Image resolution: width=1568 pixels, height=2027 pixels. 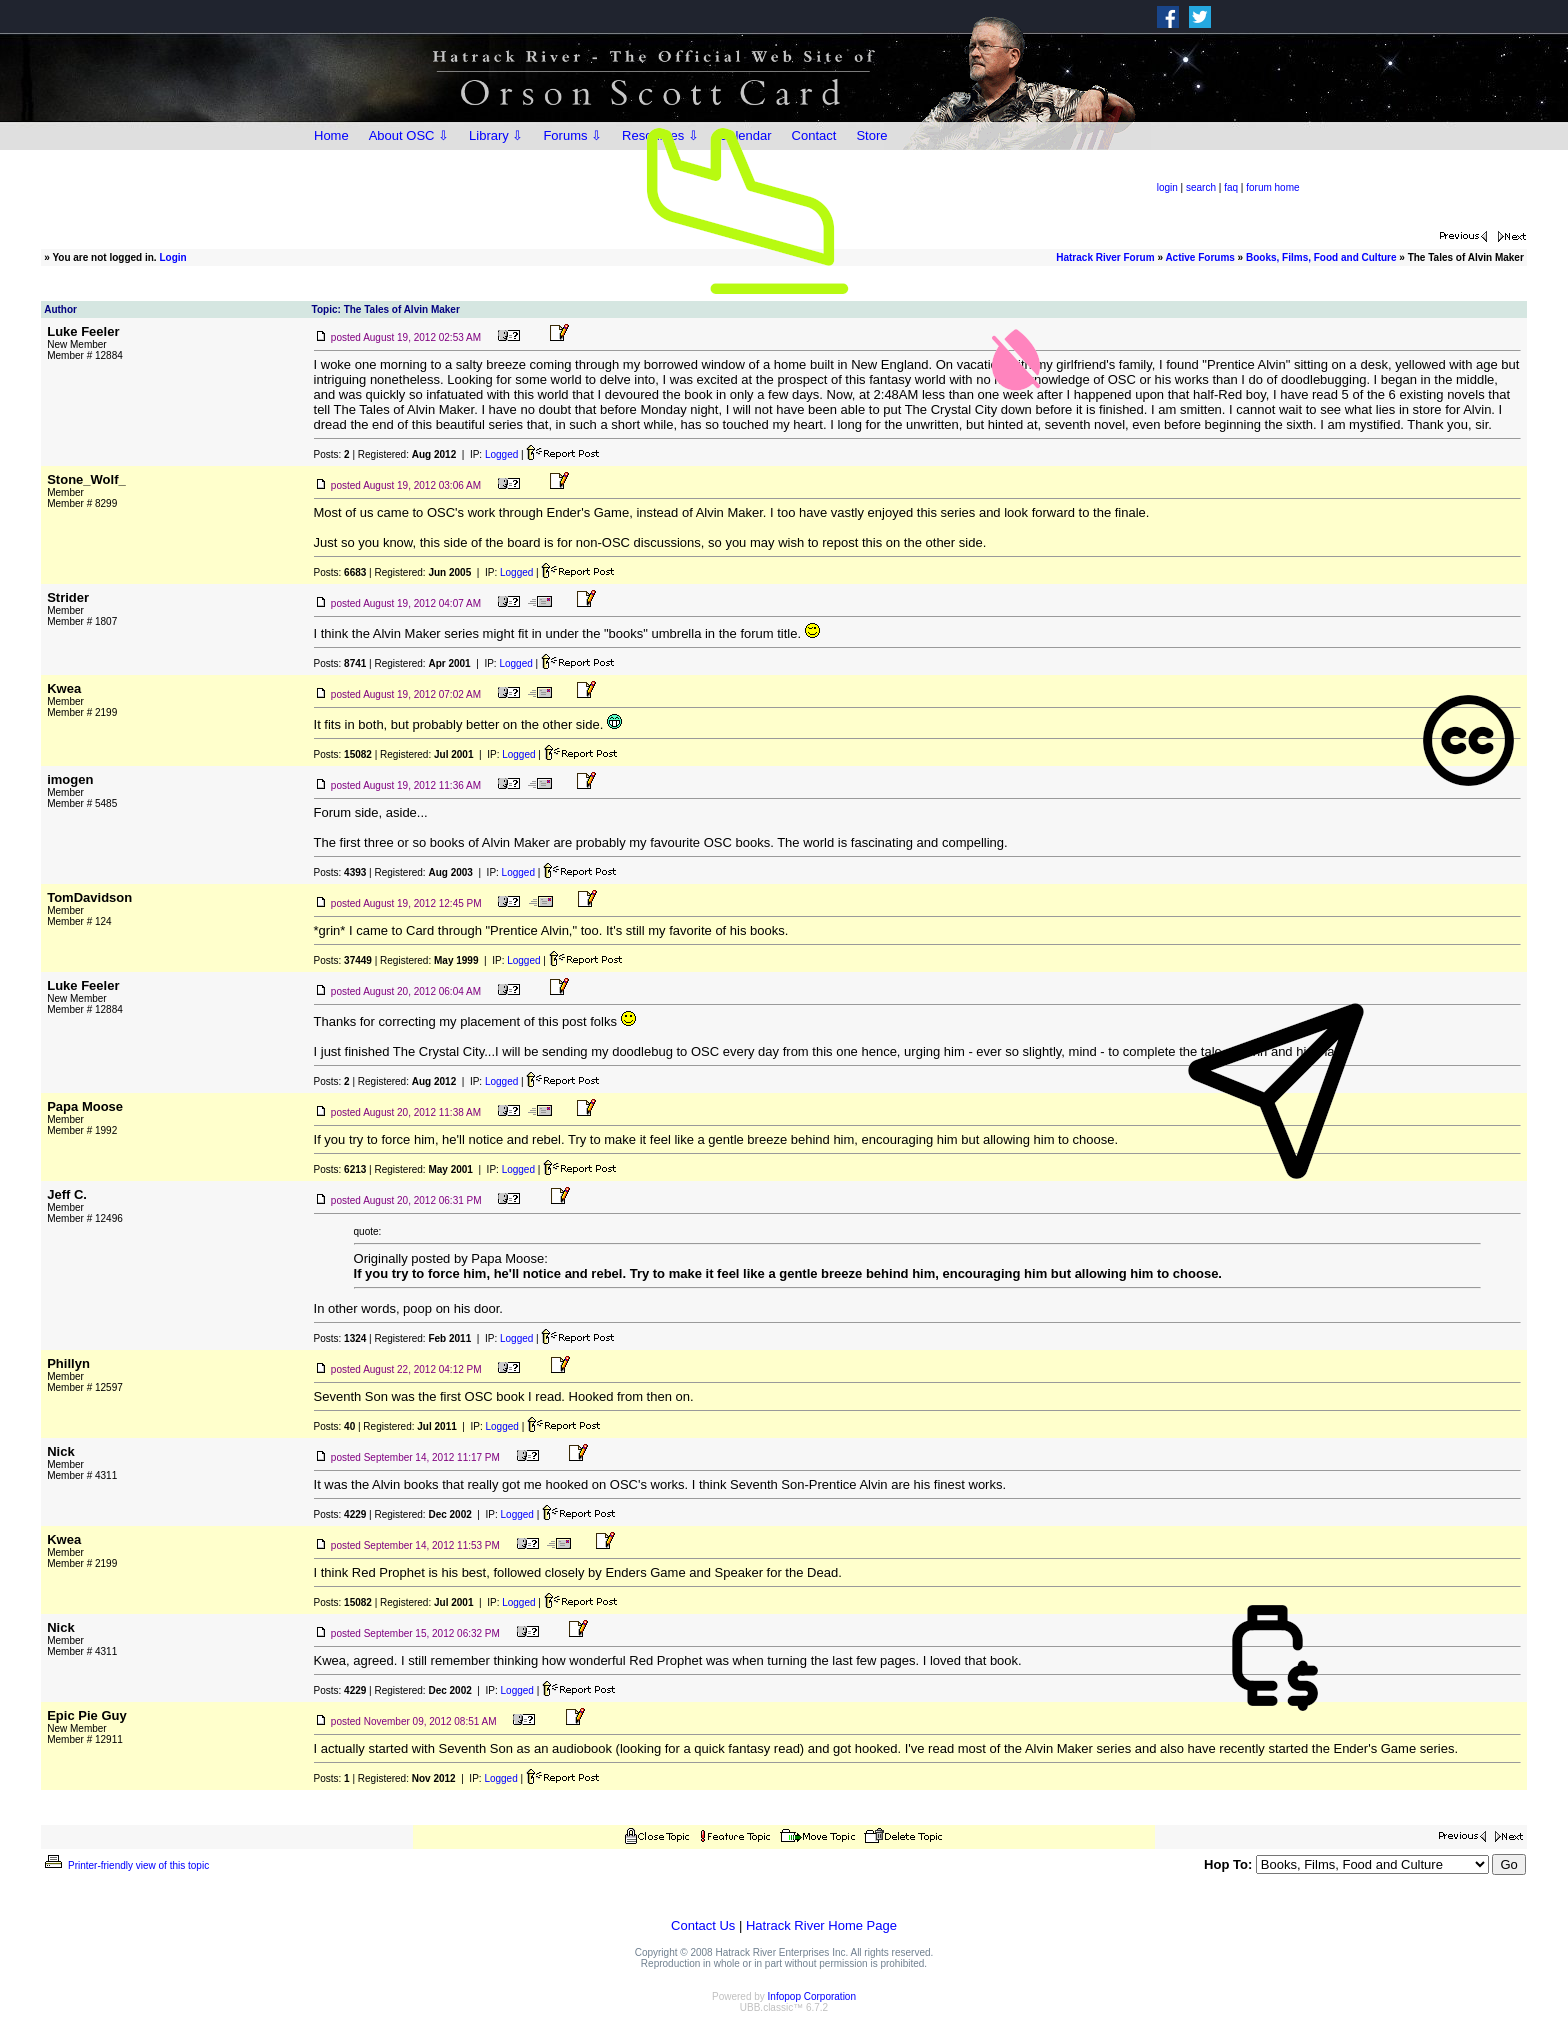 What do you see at coordinates (1274, 1093) in the screenshot?
I see `send a message` at bounding box center [1274, 1093].